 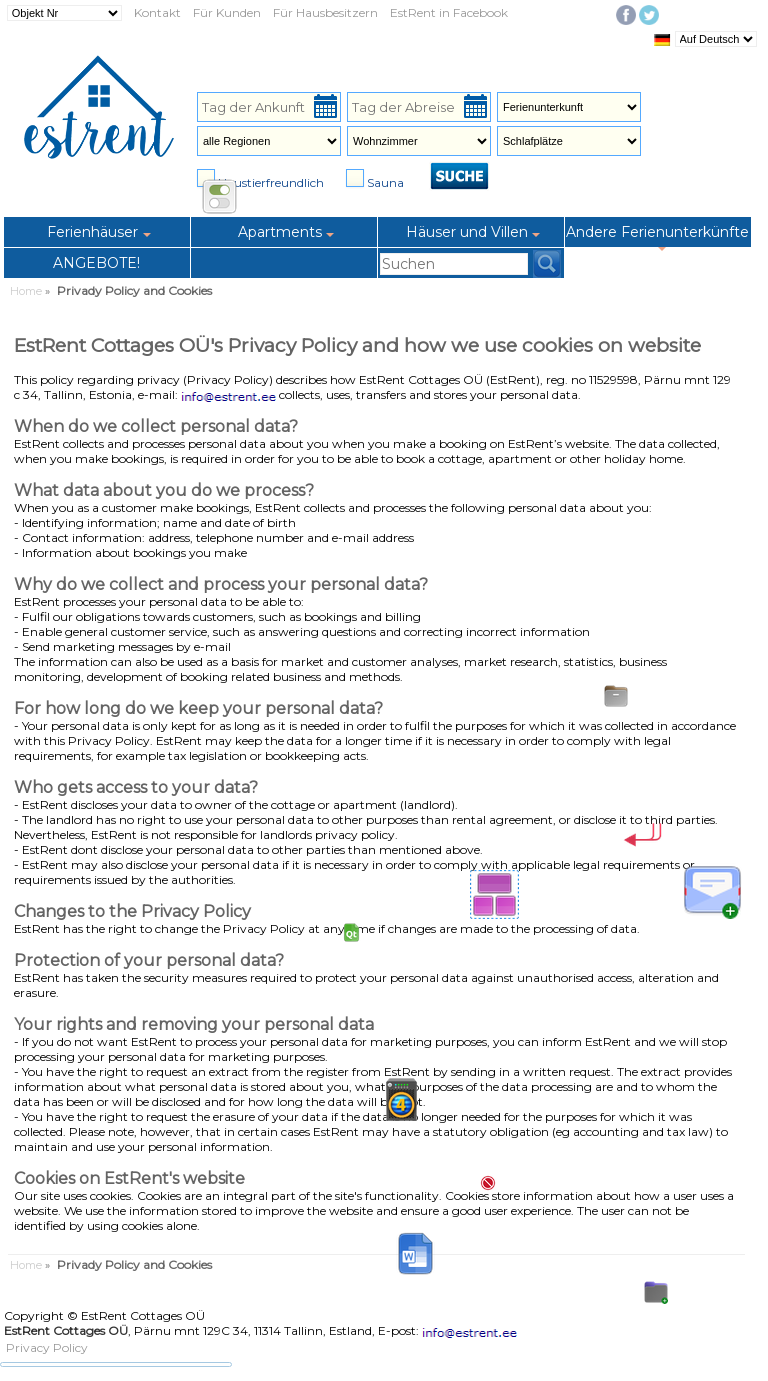 I want to click on access RAID 4 storage configuration, so click(x=401, y=1099).